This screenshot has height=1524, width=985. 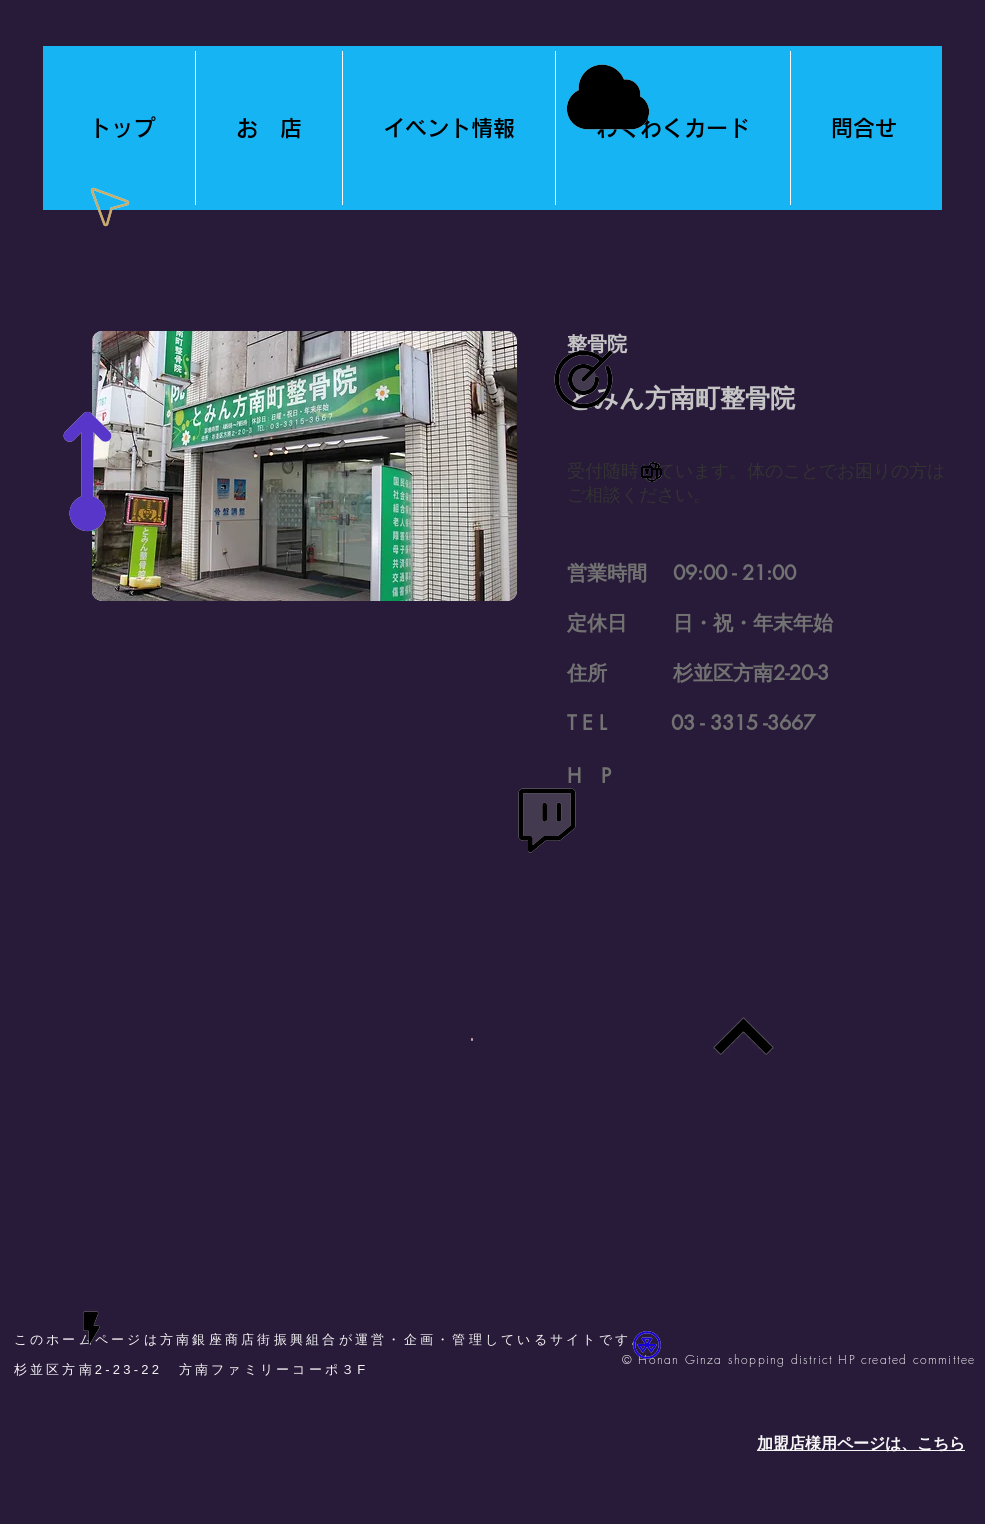 I want to click on scroll to top of page, so click(x=87, y=471).